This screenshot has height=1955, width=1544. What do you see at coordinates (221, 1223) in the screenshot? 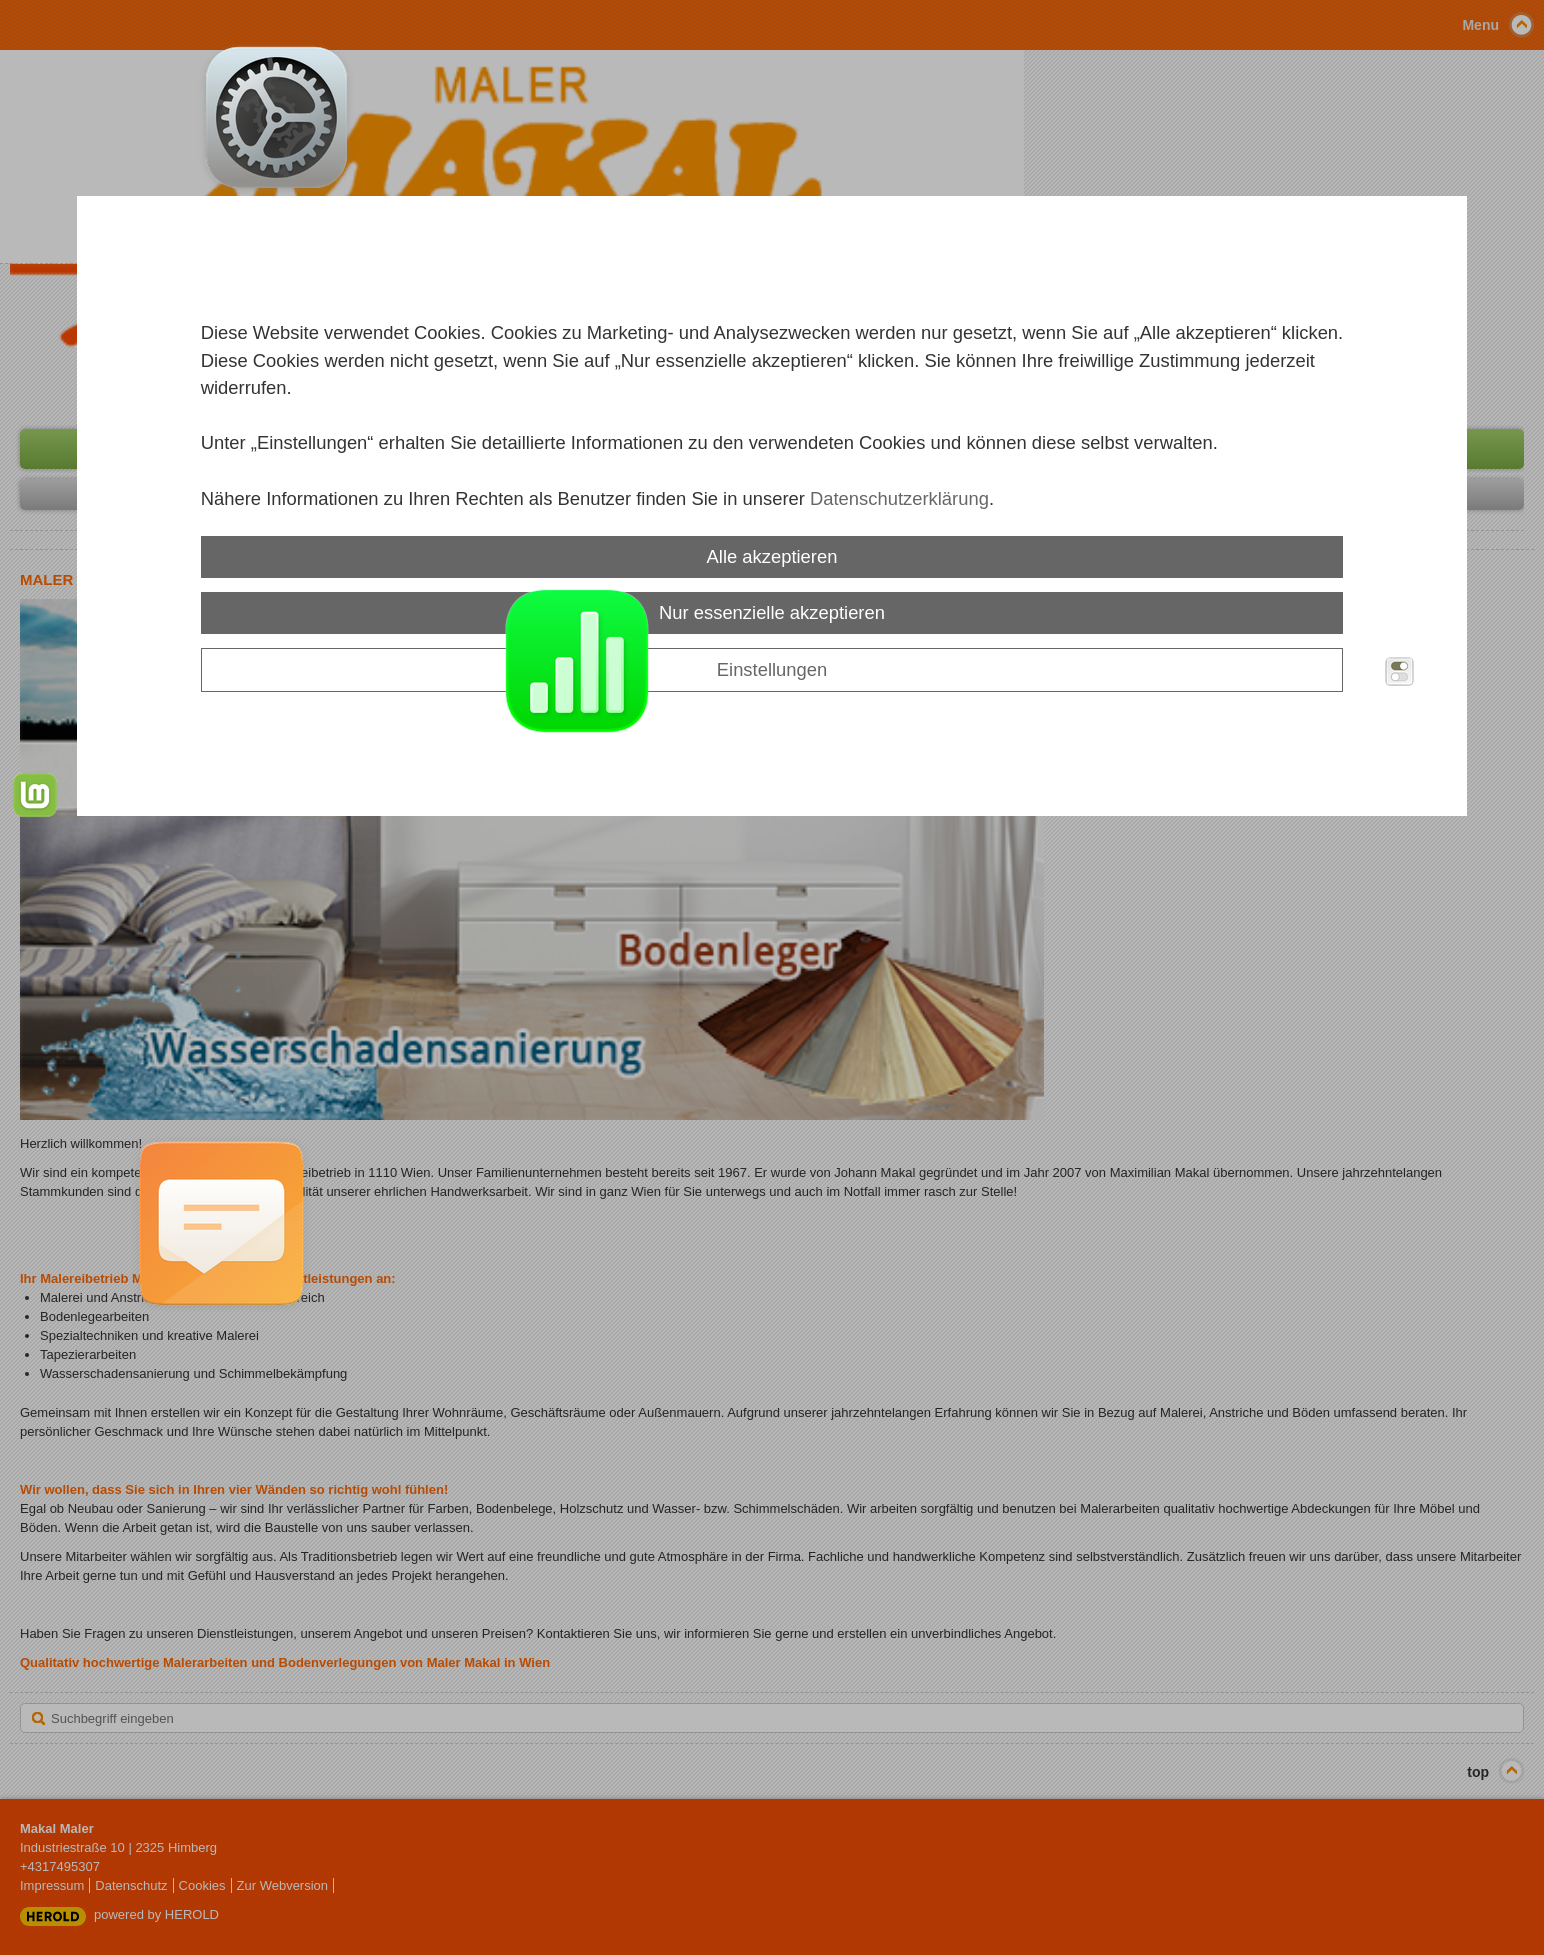
I see `open instant messaging app` at bounding box center [221, 1223].